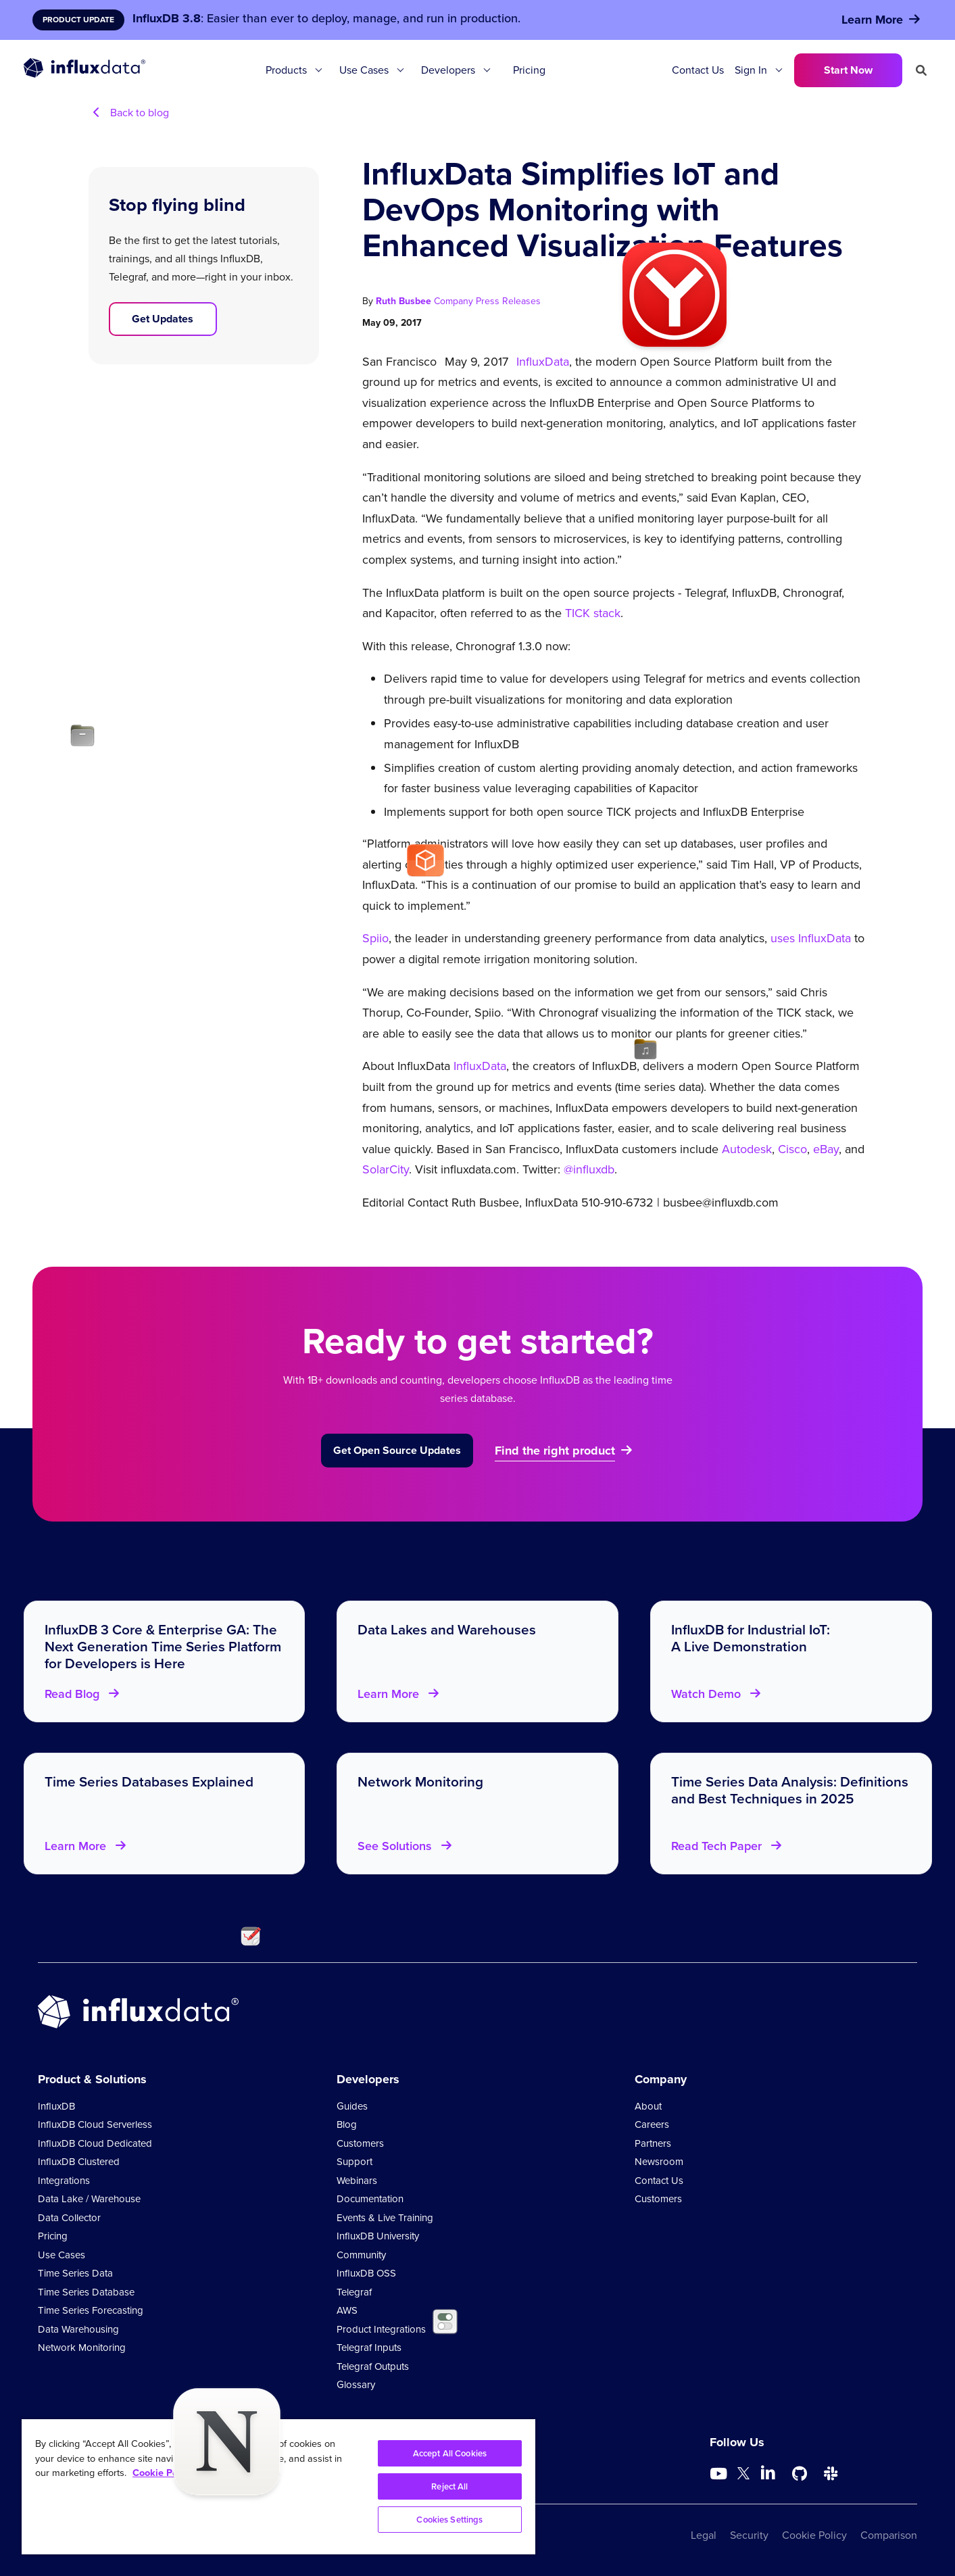 The image size is (955, 2576). Describe the element at coordinates (82, 735) in the screenshot. I see `open the file manager application` at that location.